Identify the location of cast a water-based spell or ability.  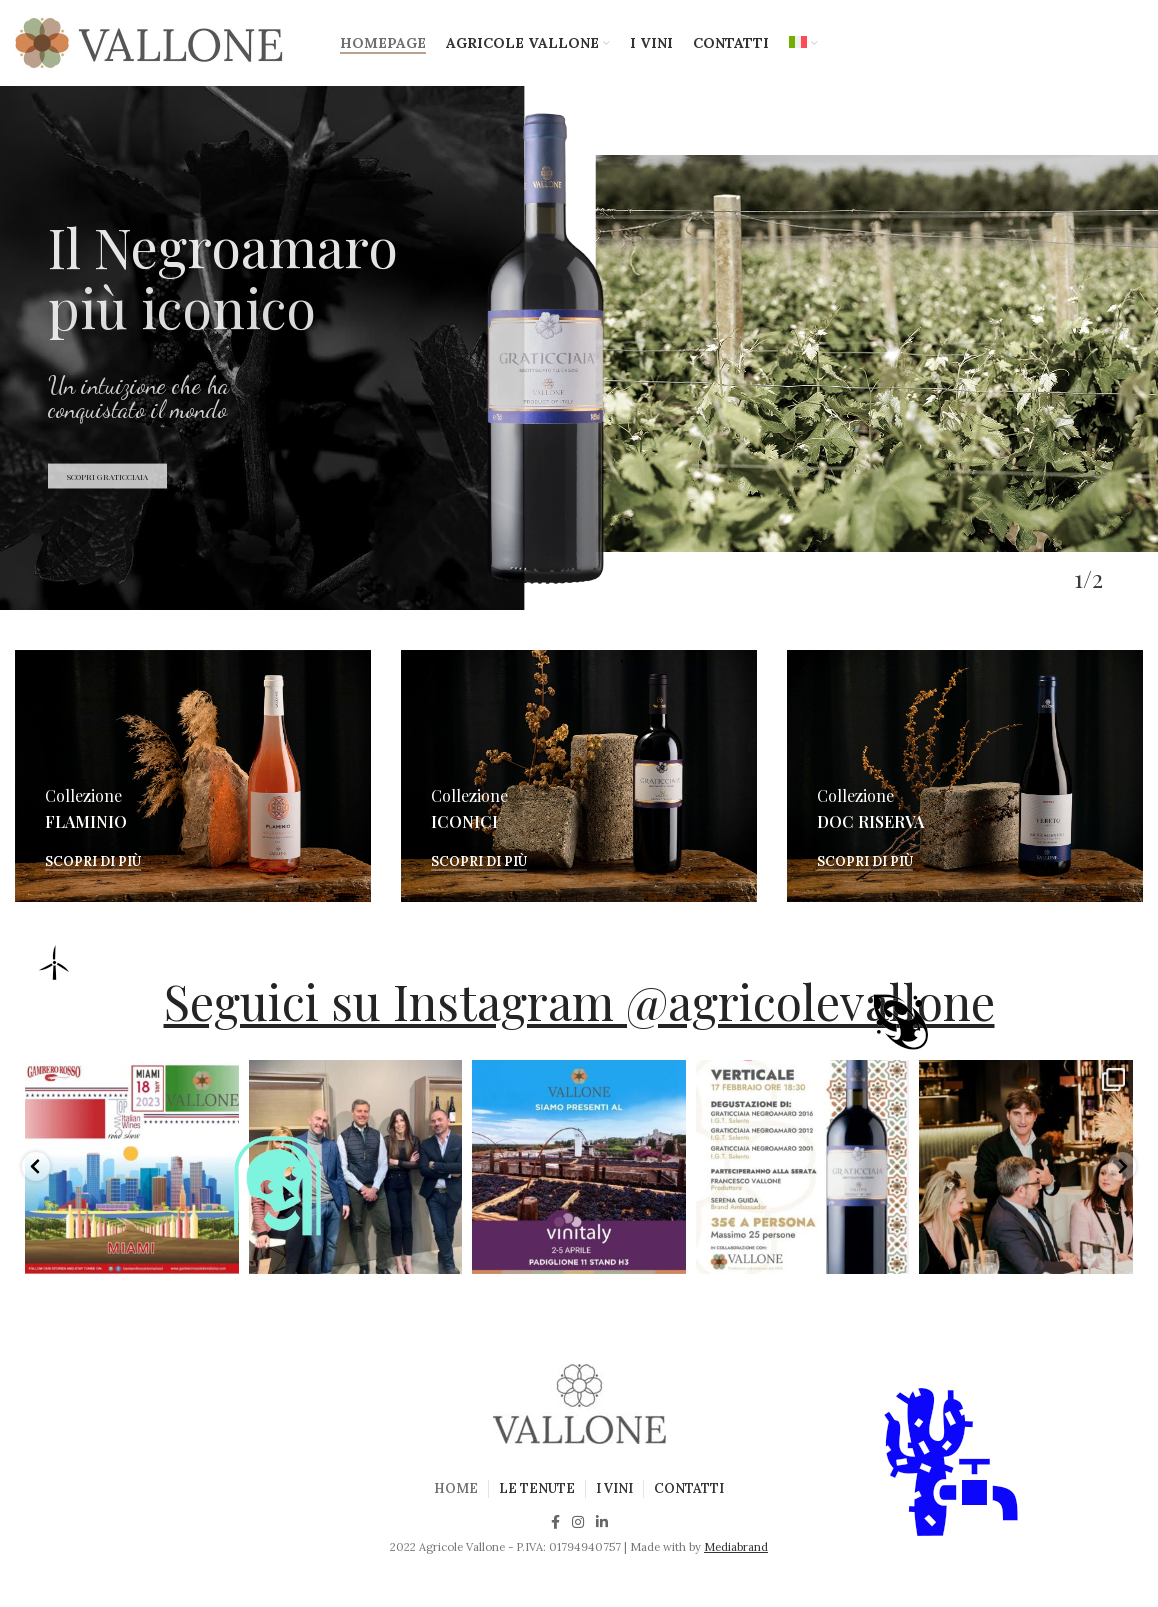
(901, 1022).